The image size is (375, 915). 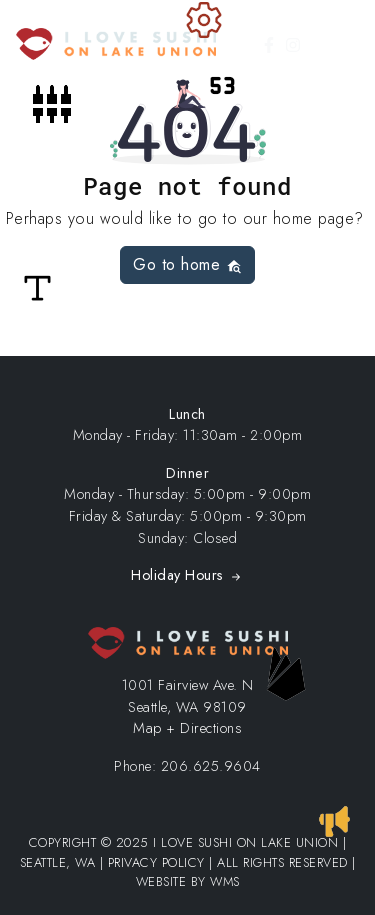 What do you see at coordinates (52, 104) in the screenshot?
I see `configure audio or video input components` at bounding box center [52, 104].